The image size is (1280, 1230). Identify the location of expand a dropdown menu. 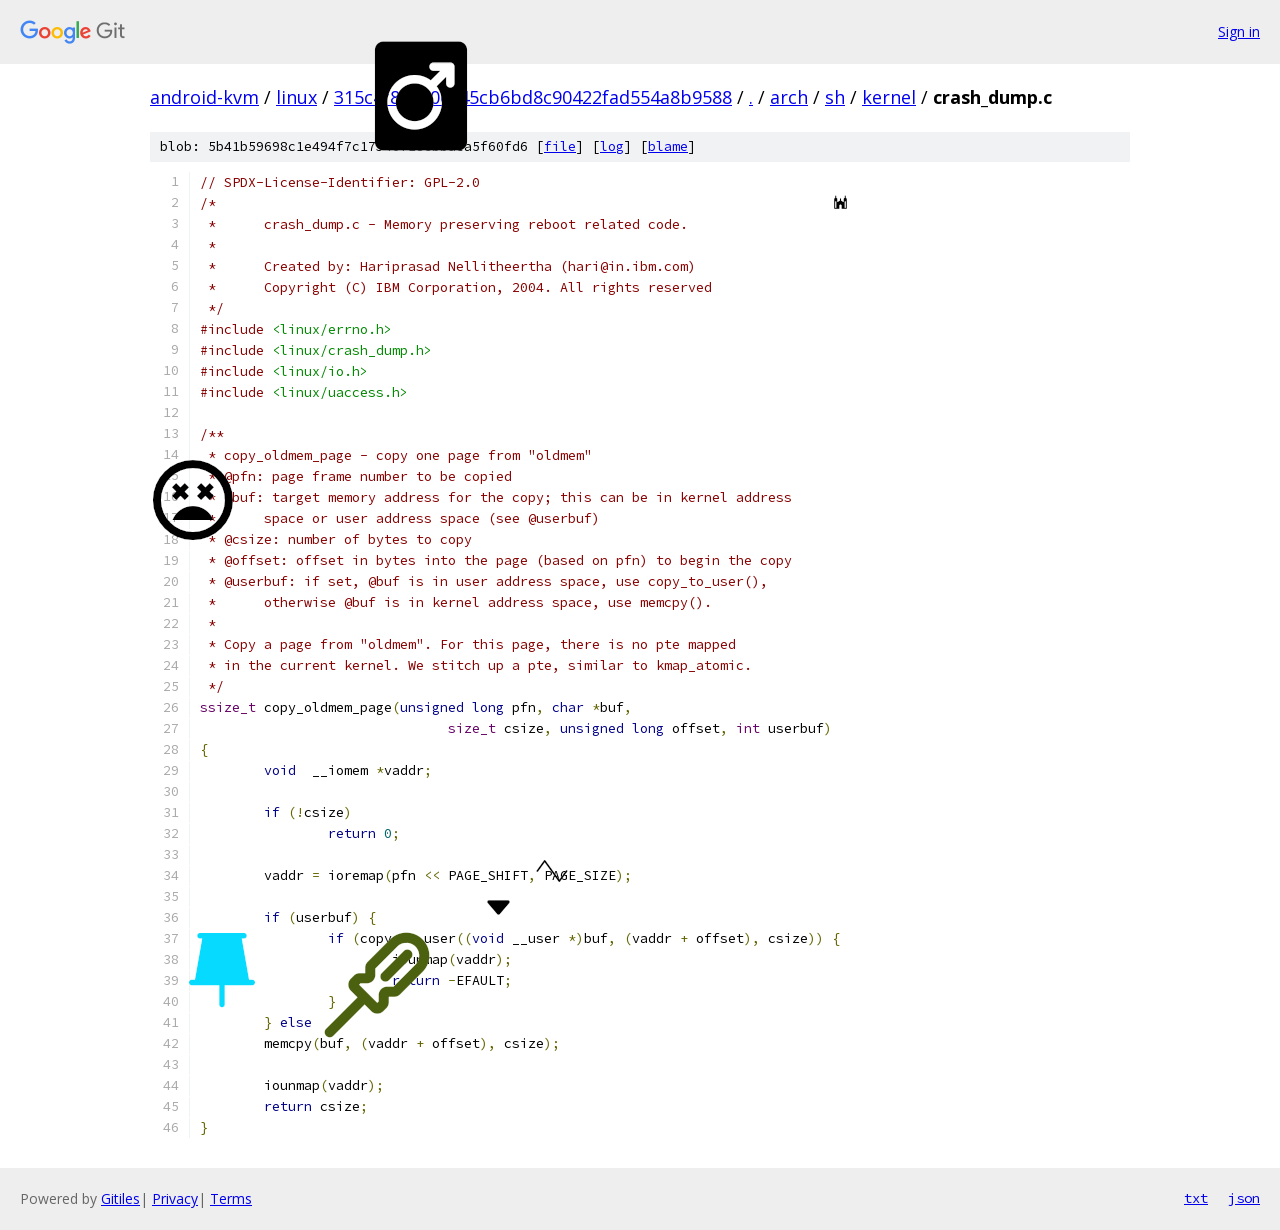
(498, 907).